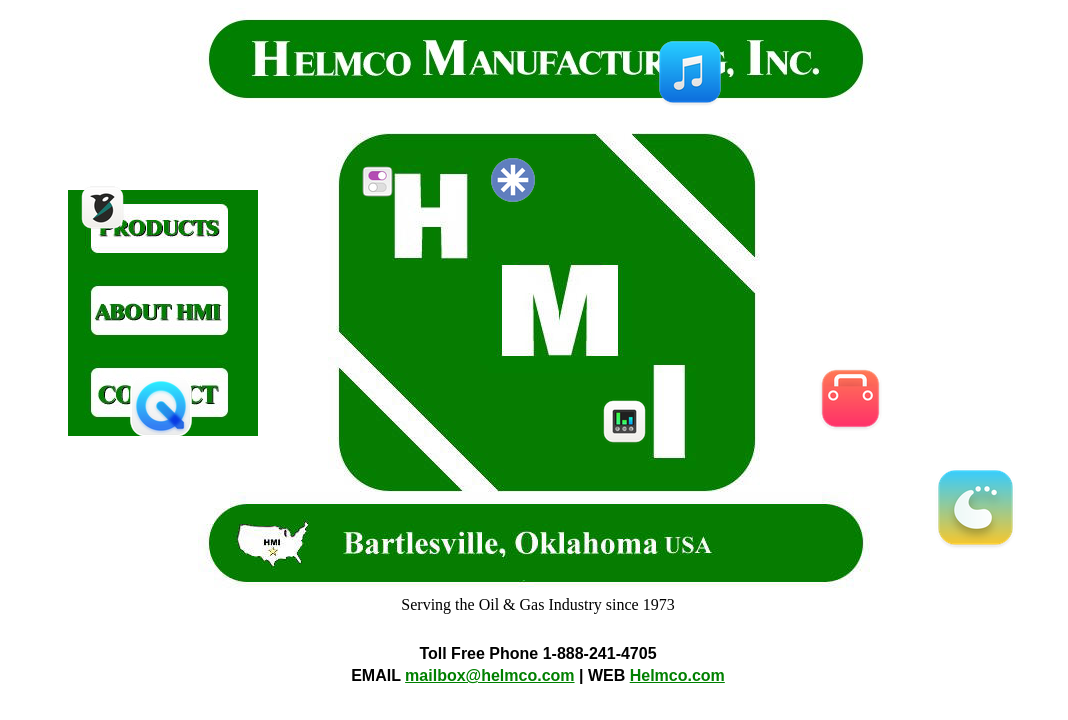  I want to click on open the plasma desktop environment app, so click(975, 507).